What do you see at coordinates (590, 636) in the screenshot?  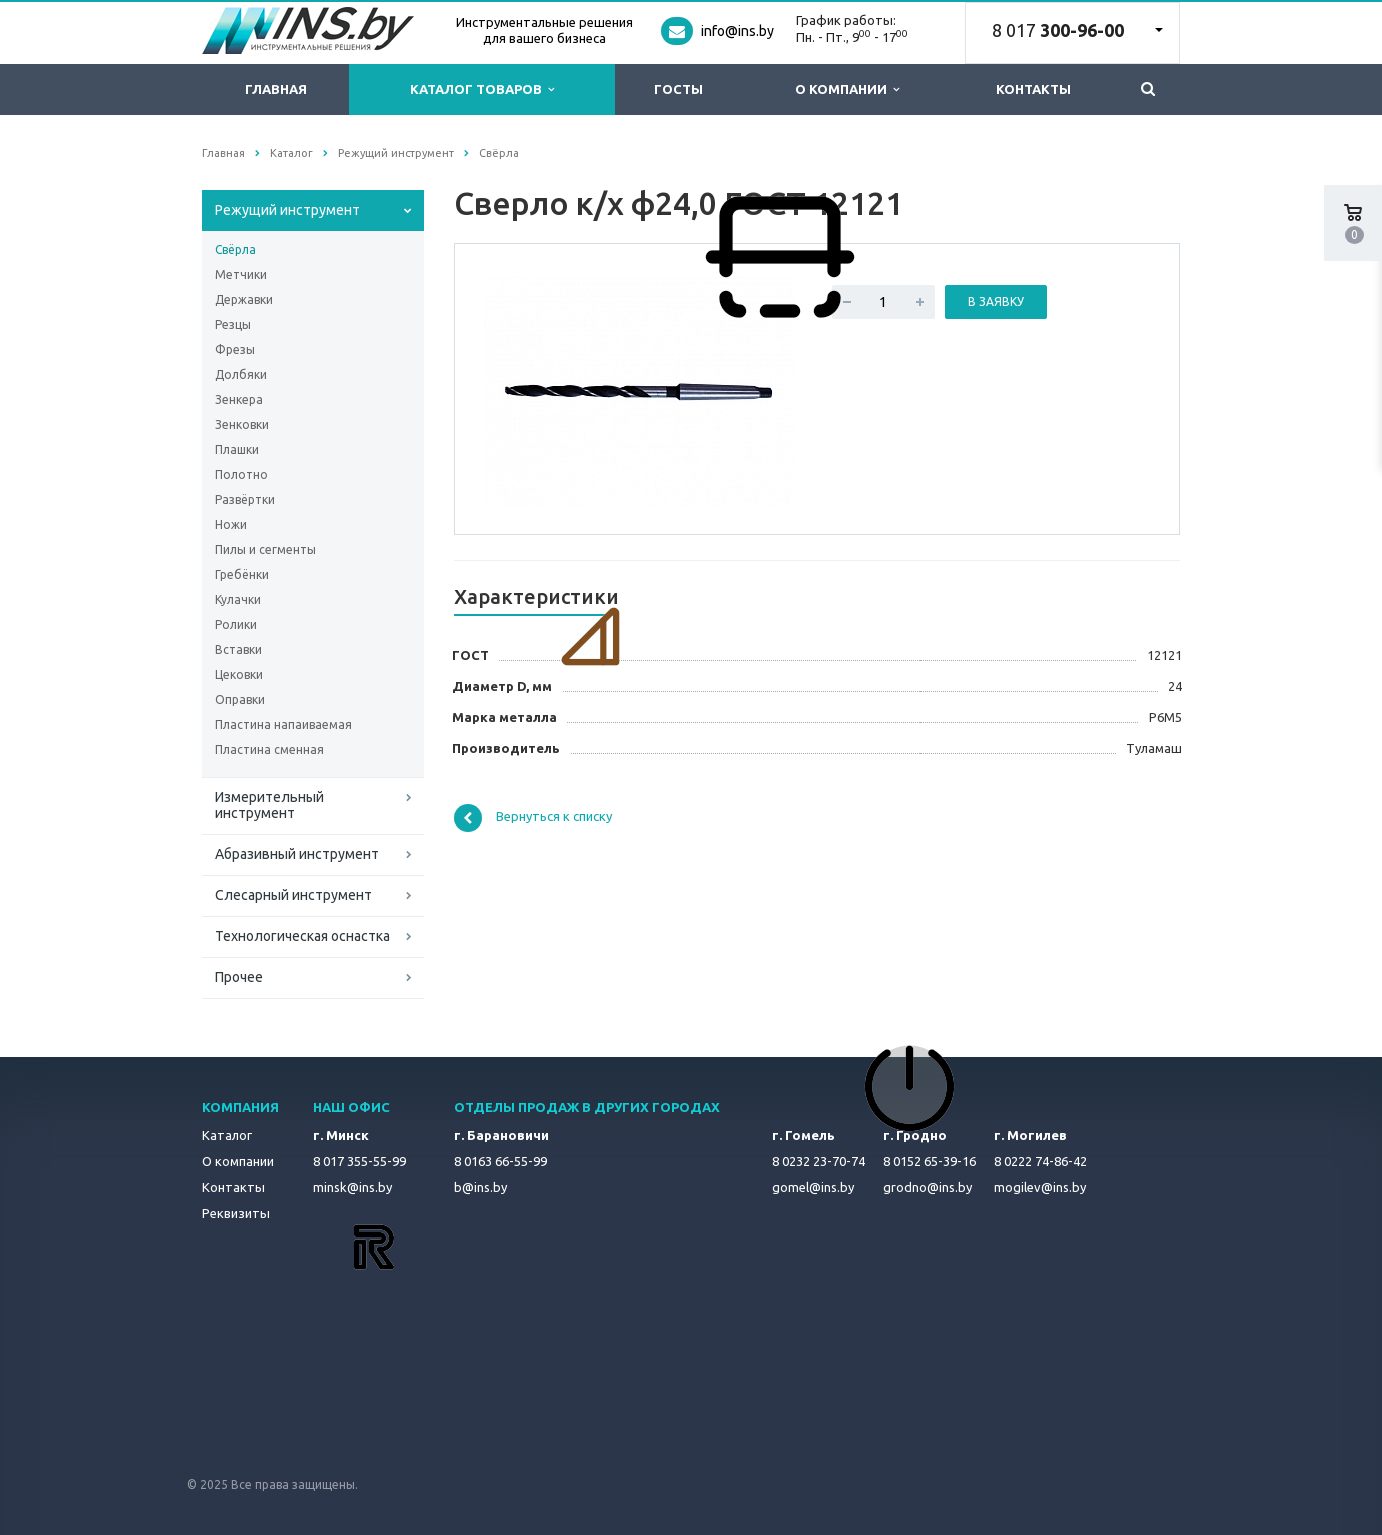 I see `indicates strong cellular signal strength` at bounding box center [590, 636].